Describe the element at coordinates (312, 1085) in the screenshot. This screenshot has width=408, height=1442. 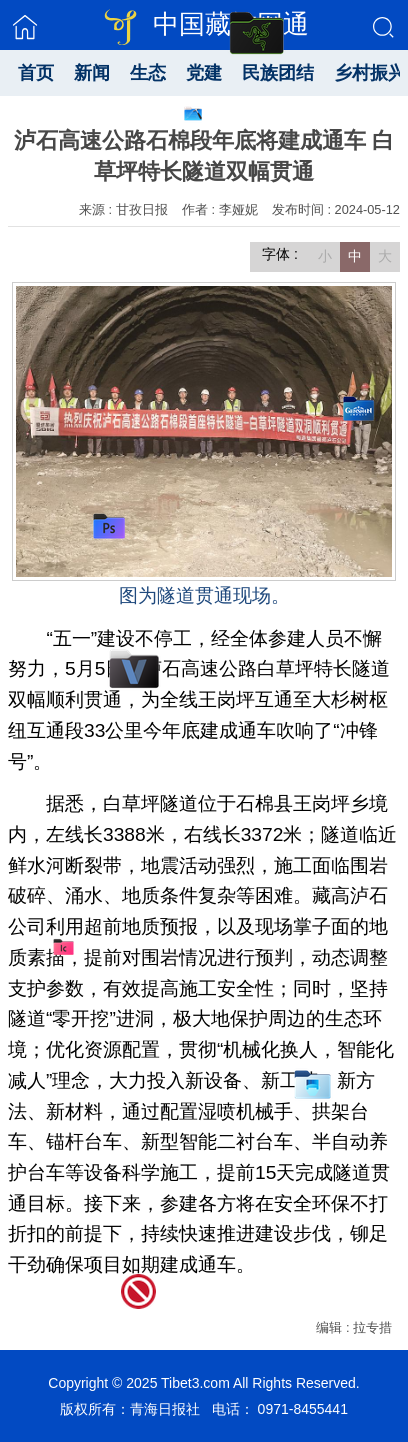
I see `open microsoft warehouse management files` at that location.